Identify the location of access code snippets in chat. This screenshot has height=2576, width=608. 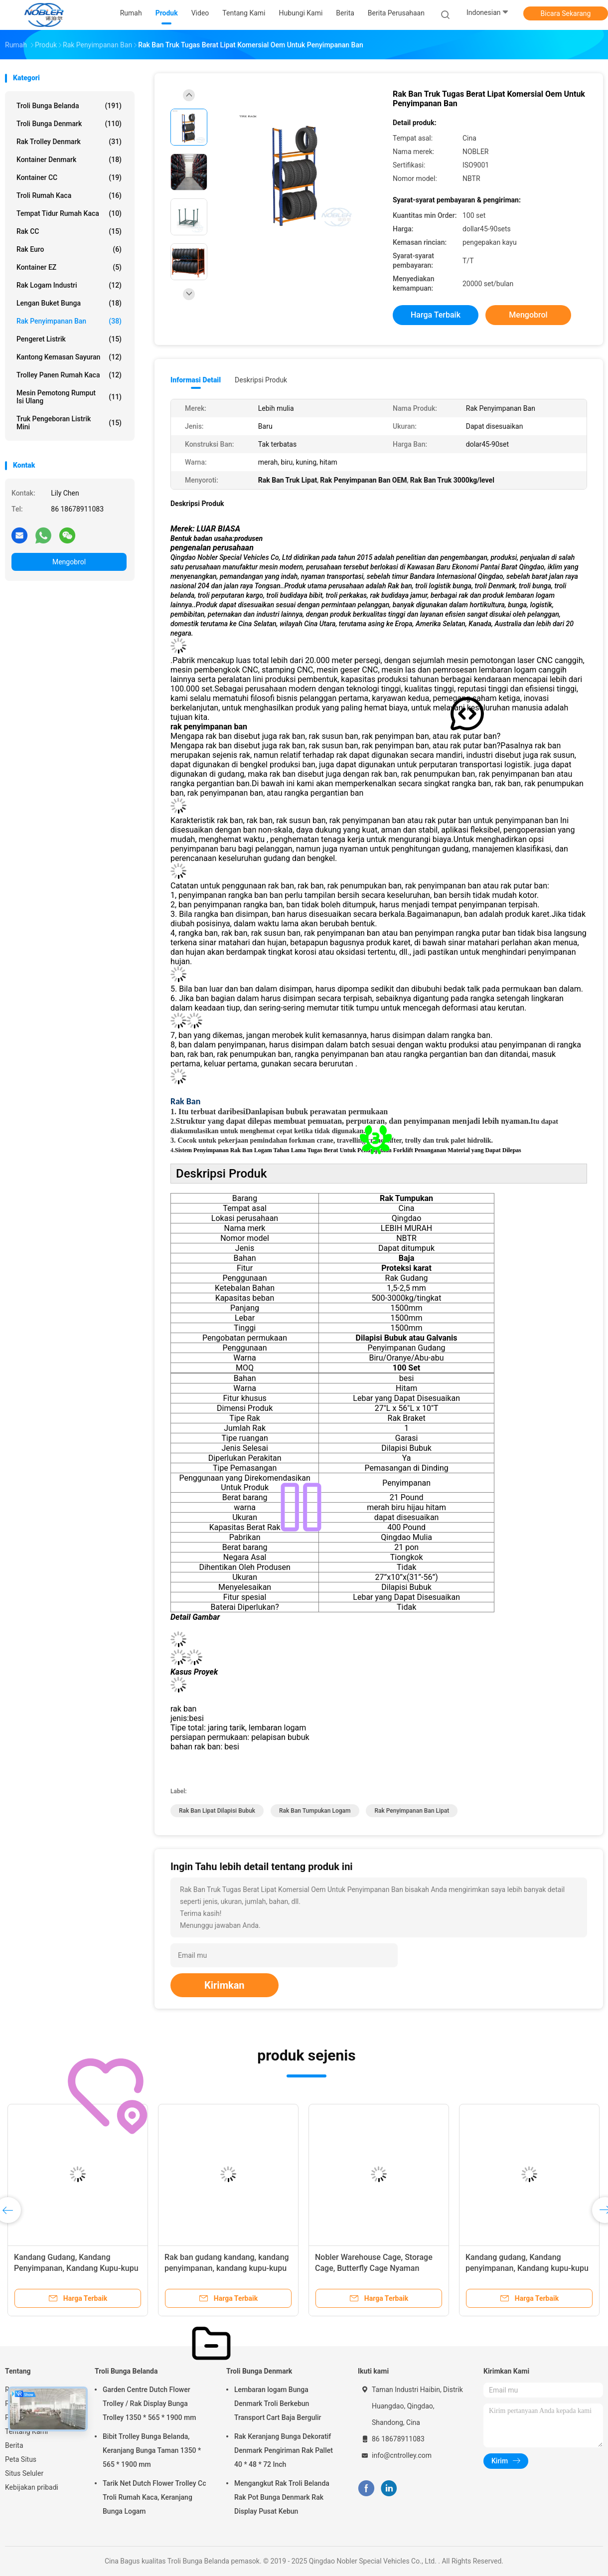
(467, 713).